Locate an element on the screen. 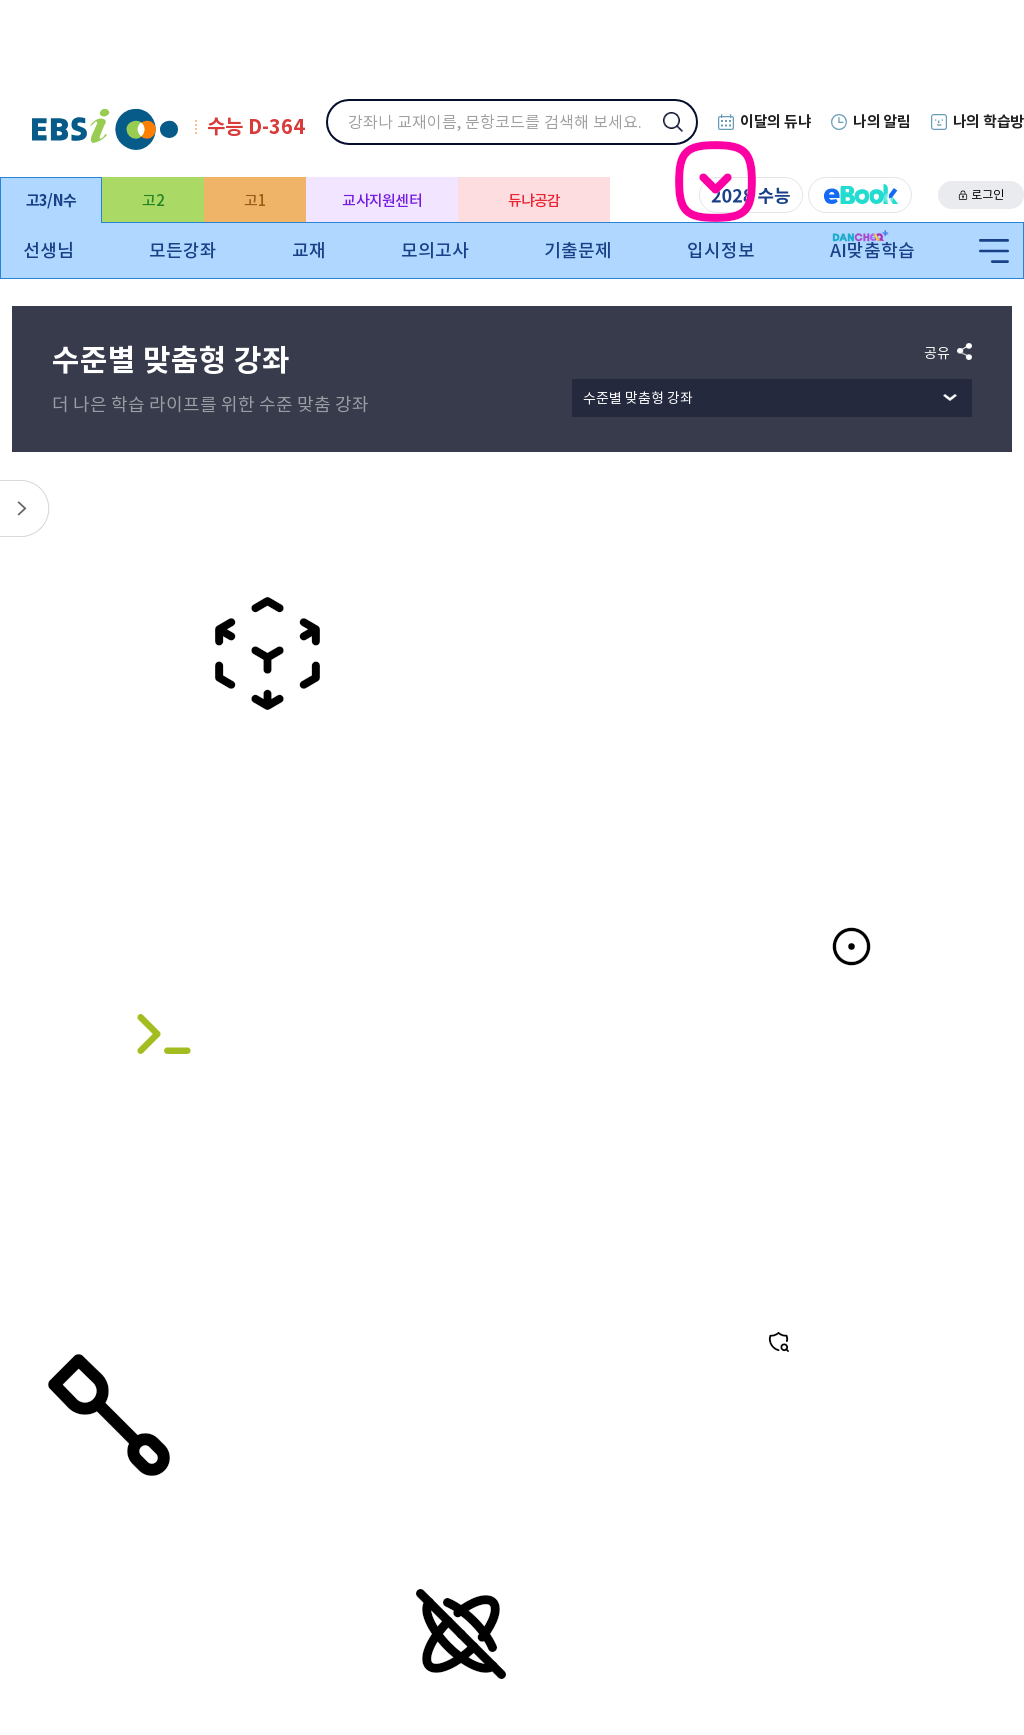 The height and width of the screenshot is (1735, 1024). access grilling or barbecue tools is located at coordinates (109, 1415).